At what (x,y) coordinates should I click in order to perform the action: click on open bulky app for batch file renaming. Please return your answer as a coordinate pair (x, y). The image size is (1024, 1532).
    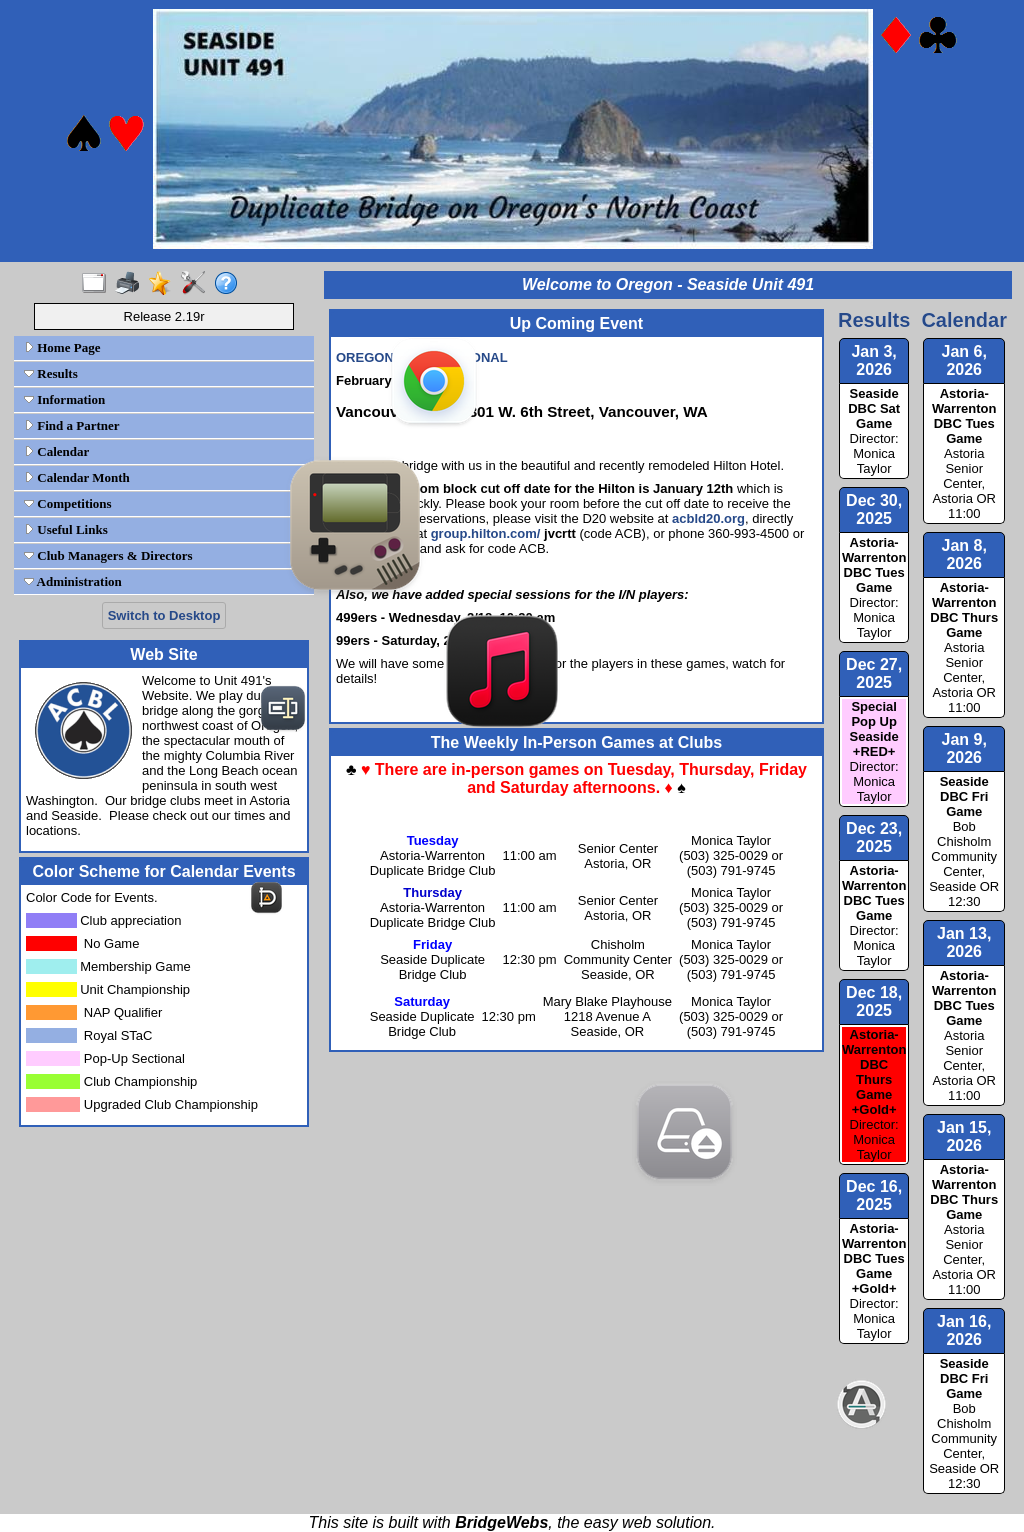
    Looking at the image, I should click on (283, 708).